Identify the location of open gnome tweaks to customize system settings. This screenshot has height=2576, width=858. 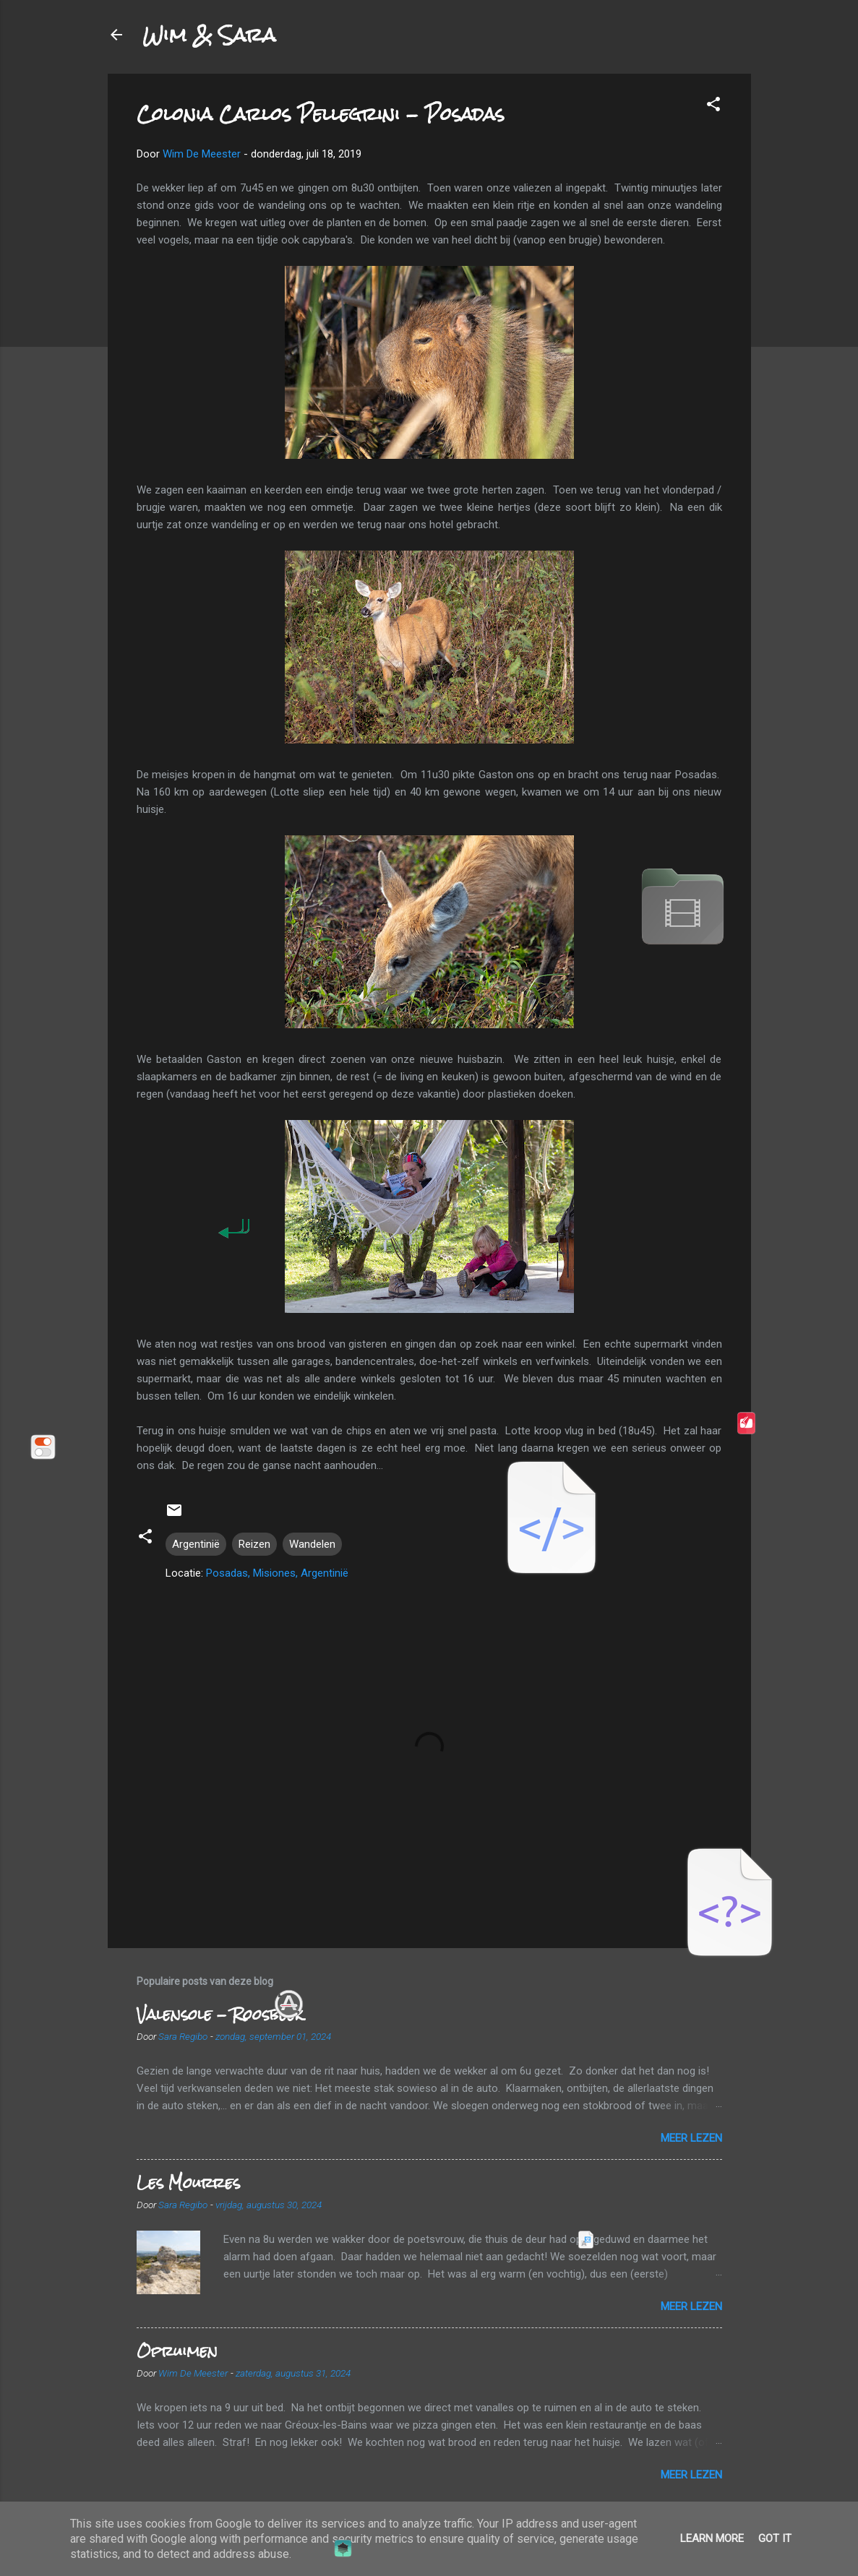
(43, 1447).